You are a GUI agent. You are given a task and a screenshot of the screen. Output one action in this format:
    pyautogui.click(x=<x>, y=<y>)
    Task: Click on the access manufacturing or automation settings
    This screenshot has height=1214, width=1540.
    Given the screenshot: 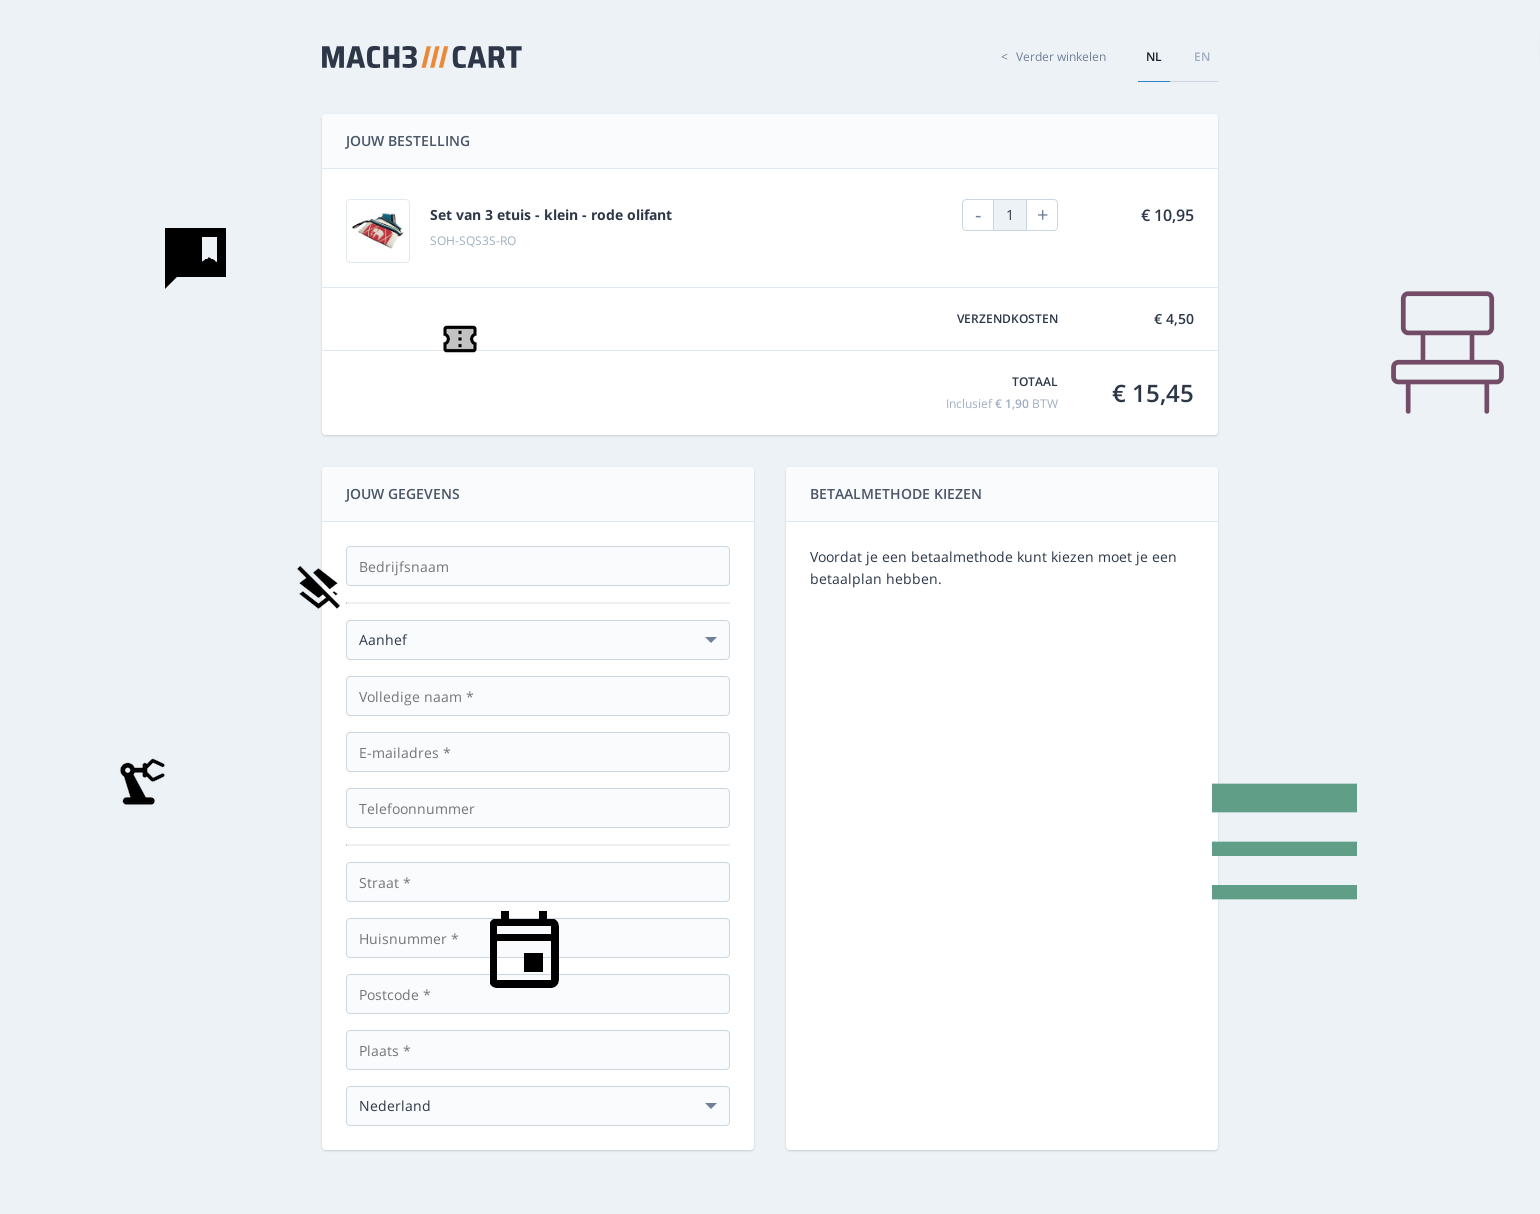 What is the action you would take?
    pyautogui.click(x=142, y=782)
    